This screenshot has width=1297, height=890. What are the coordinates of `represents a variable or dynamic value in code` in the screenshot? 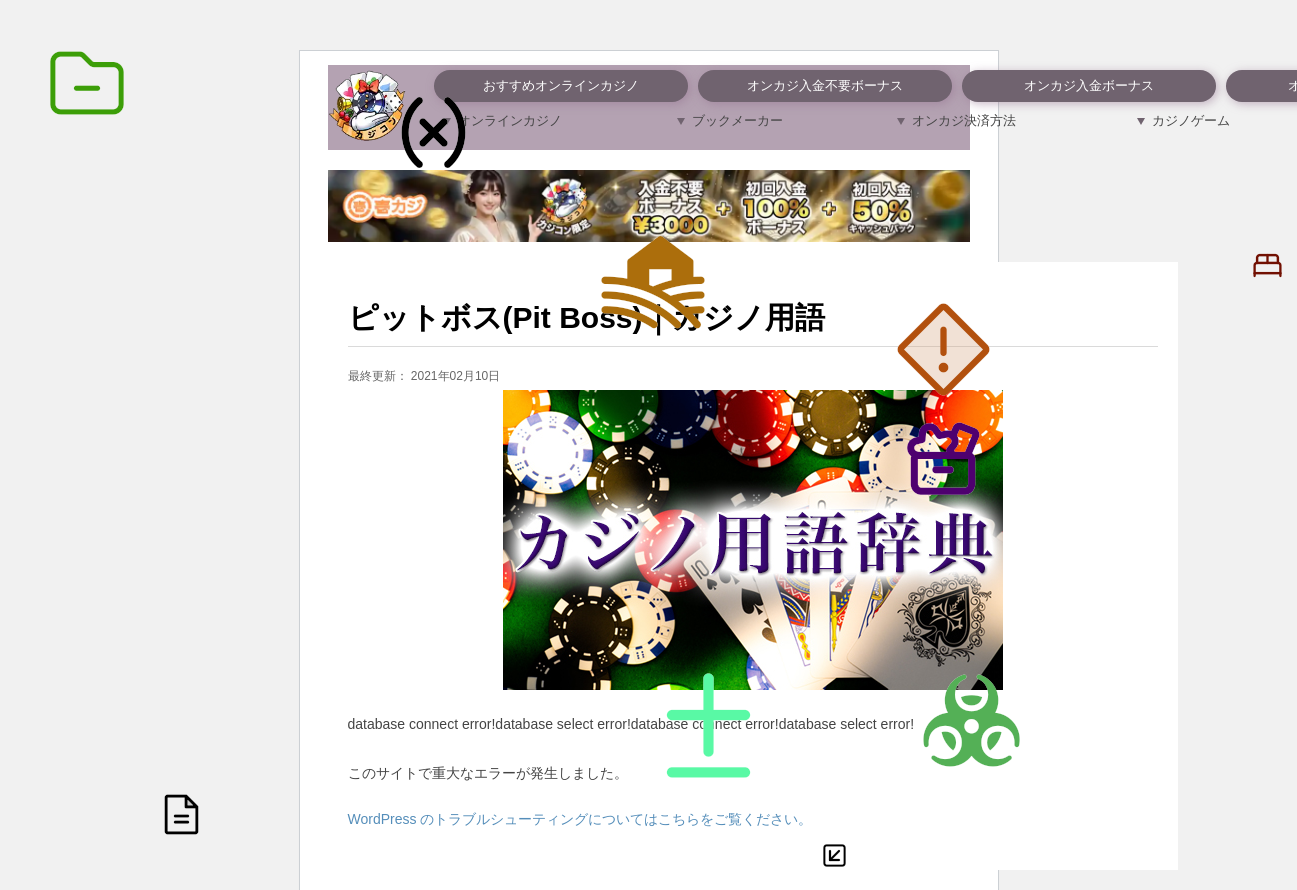 It's located at (433, 132).